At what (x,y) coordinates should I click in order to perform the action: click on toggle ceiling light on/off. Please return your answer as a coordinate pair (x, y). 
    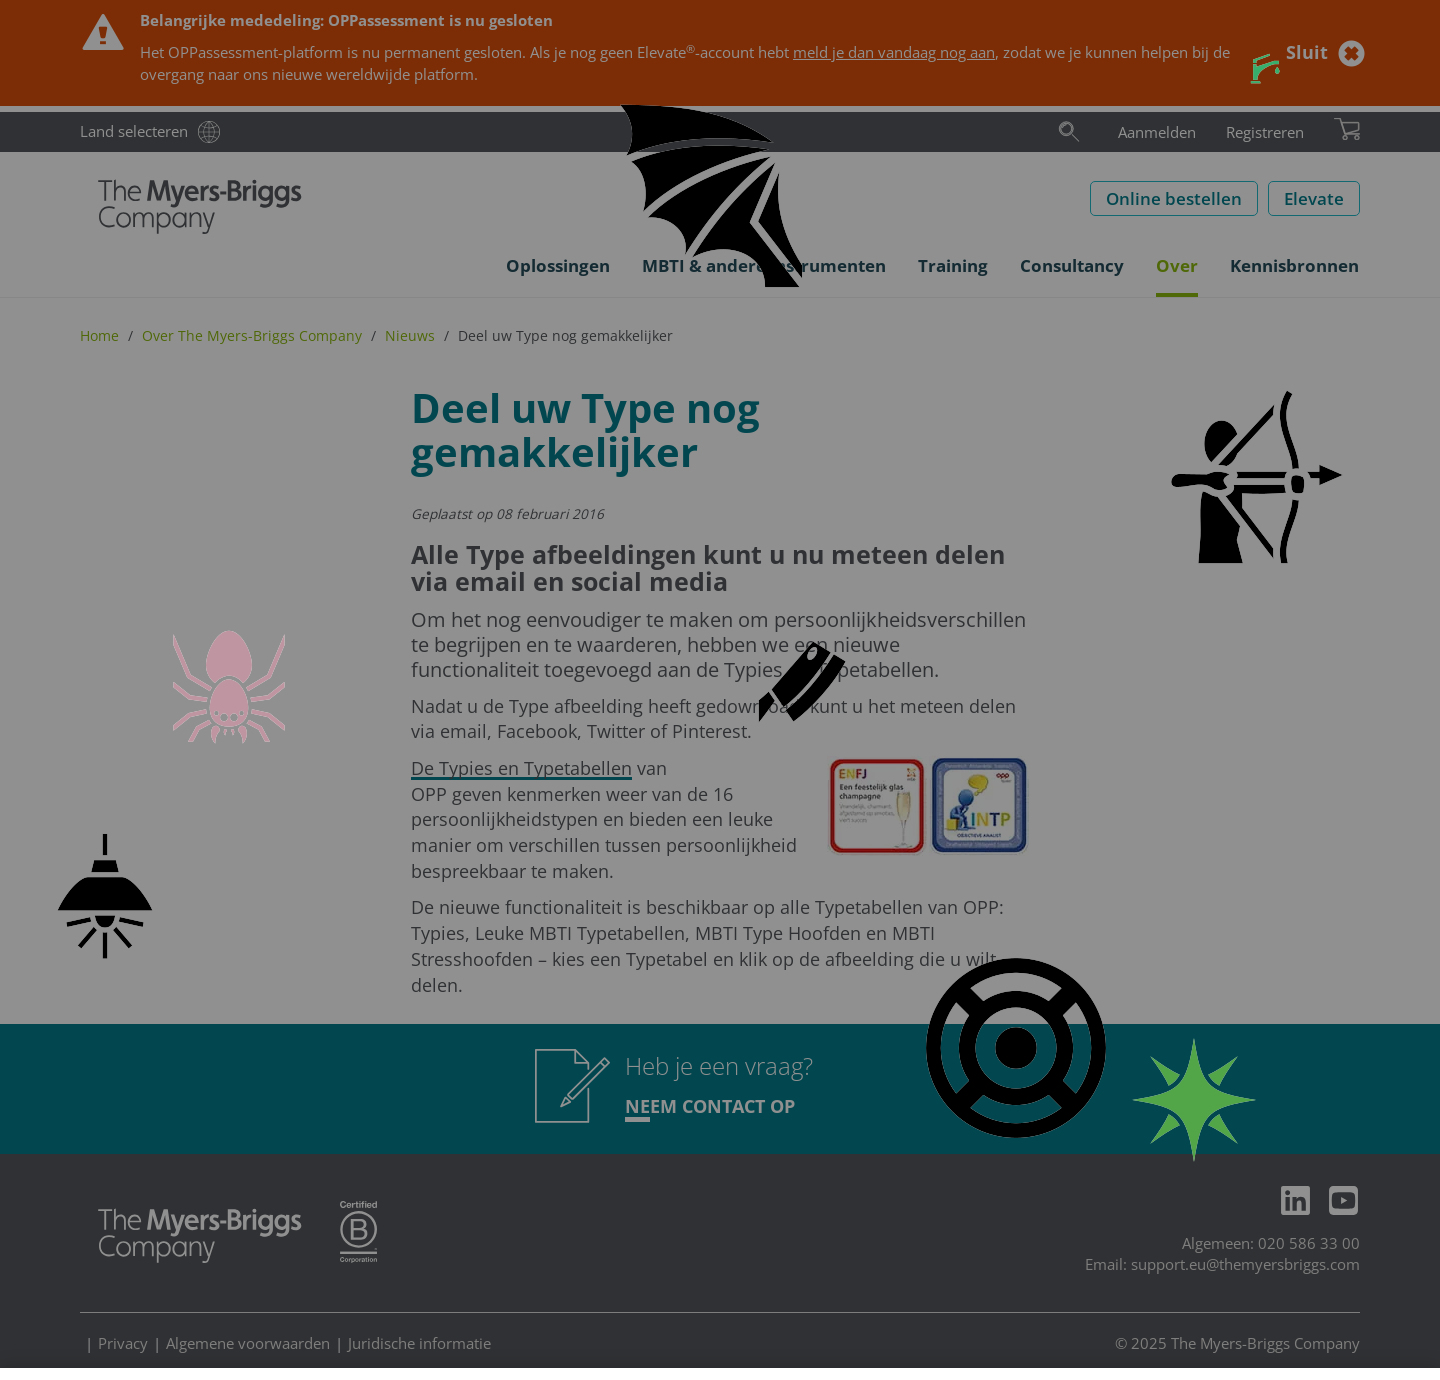
    Looking at the image, I should click on (105, 896).